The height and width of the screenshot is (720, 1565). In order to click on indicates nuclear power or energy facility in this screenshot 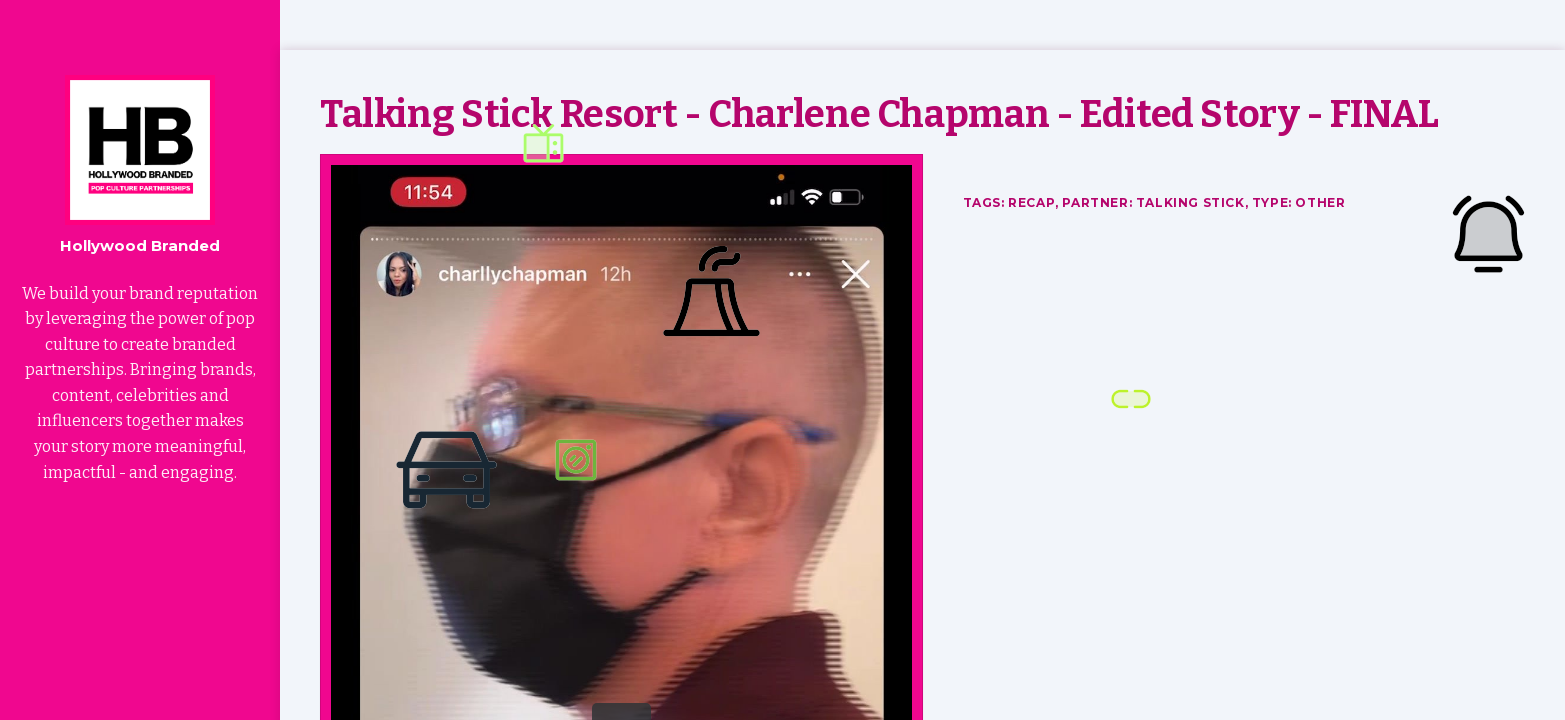, I will do `click(711, 297)`.